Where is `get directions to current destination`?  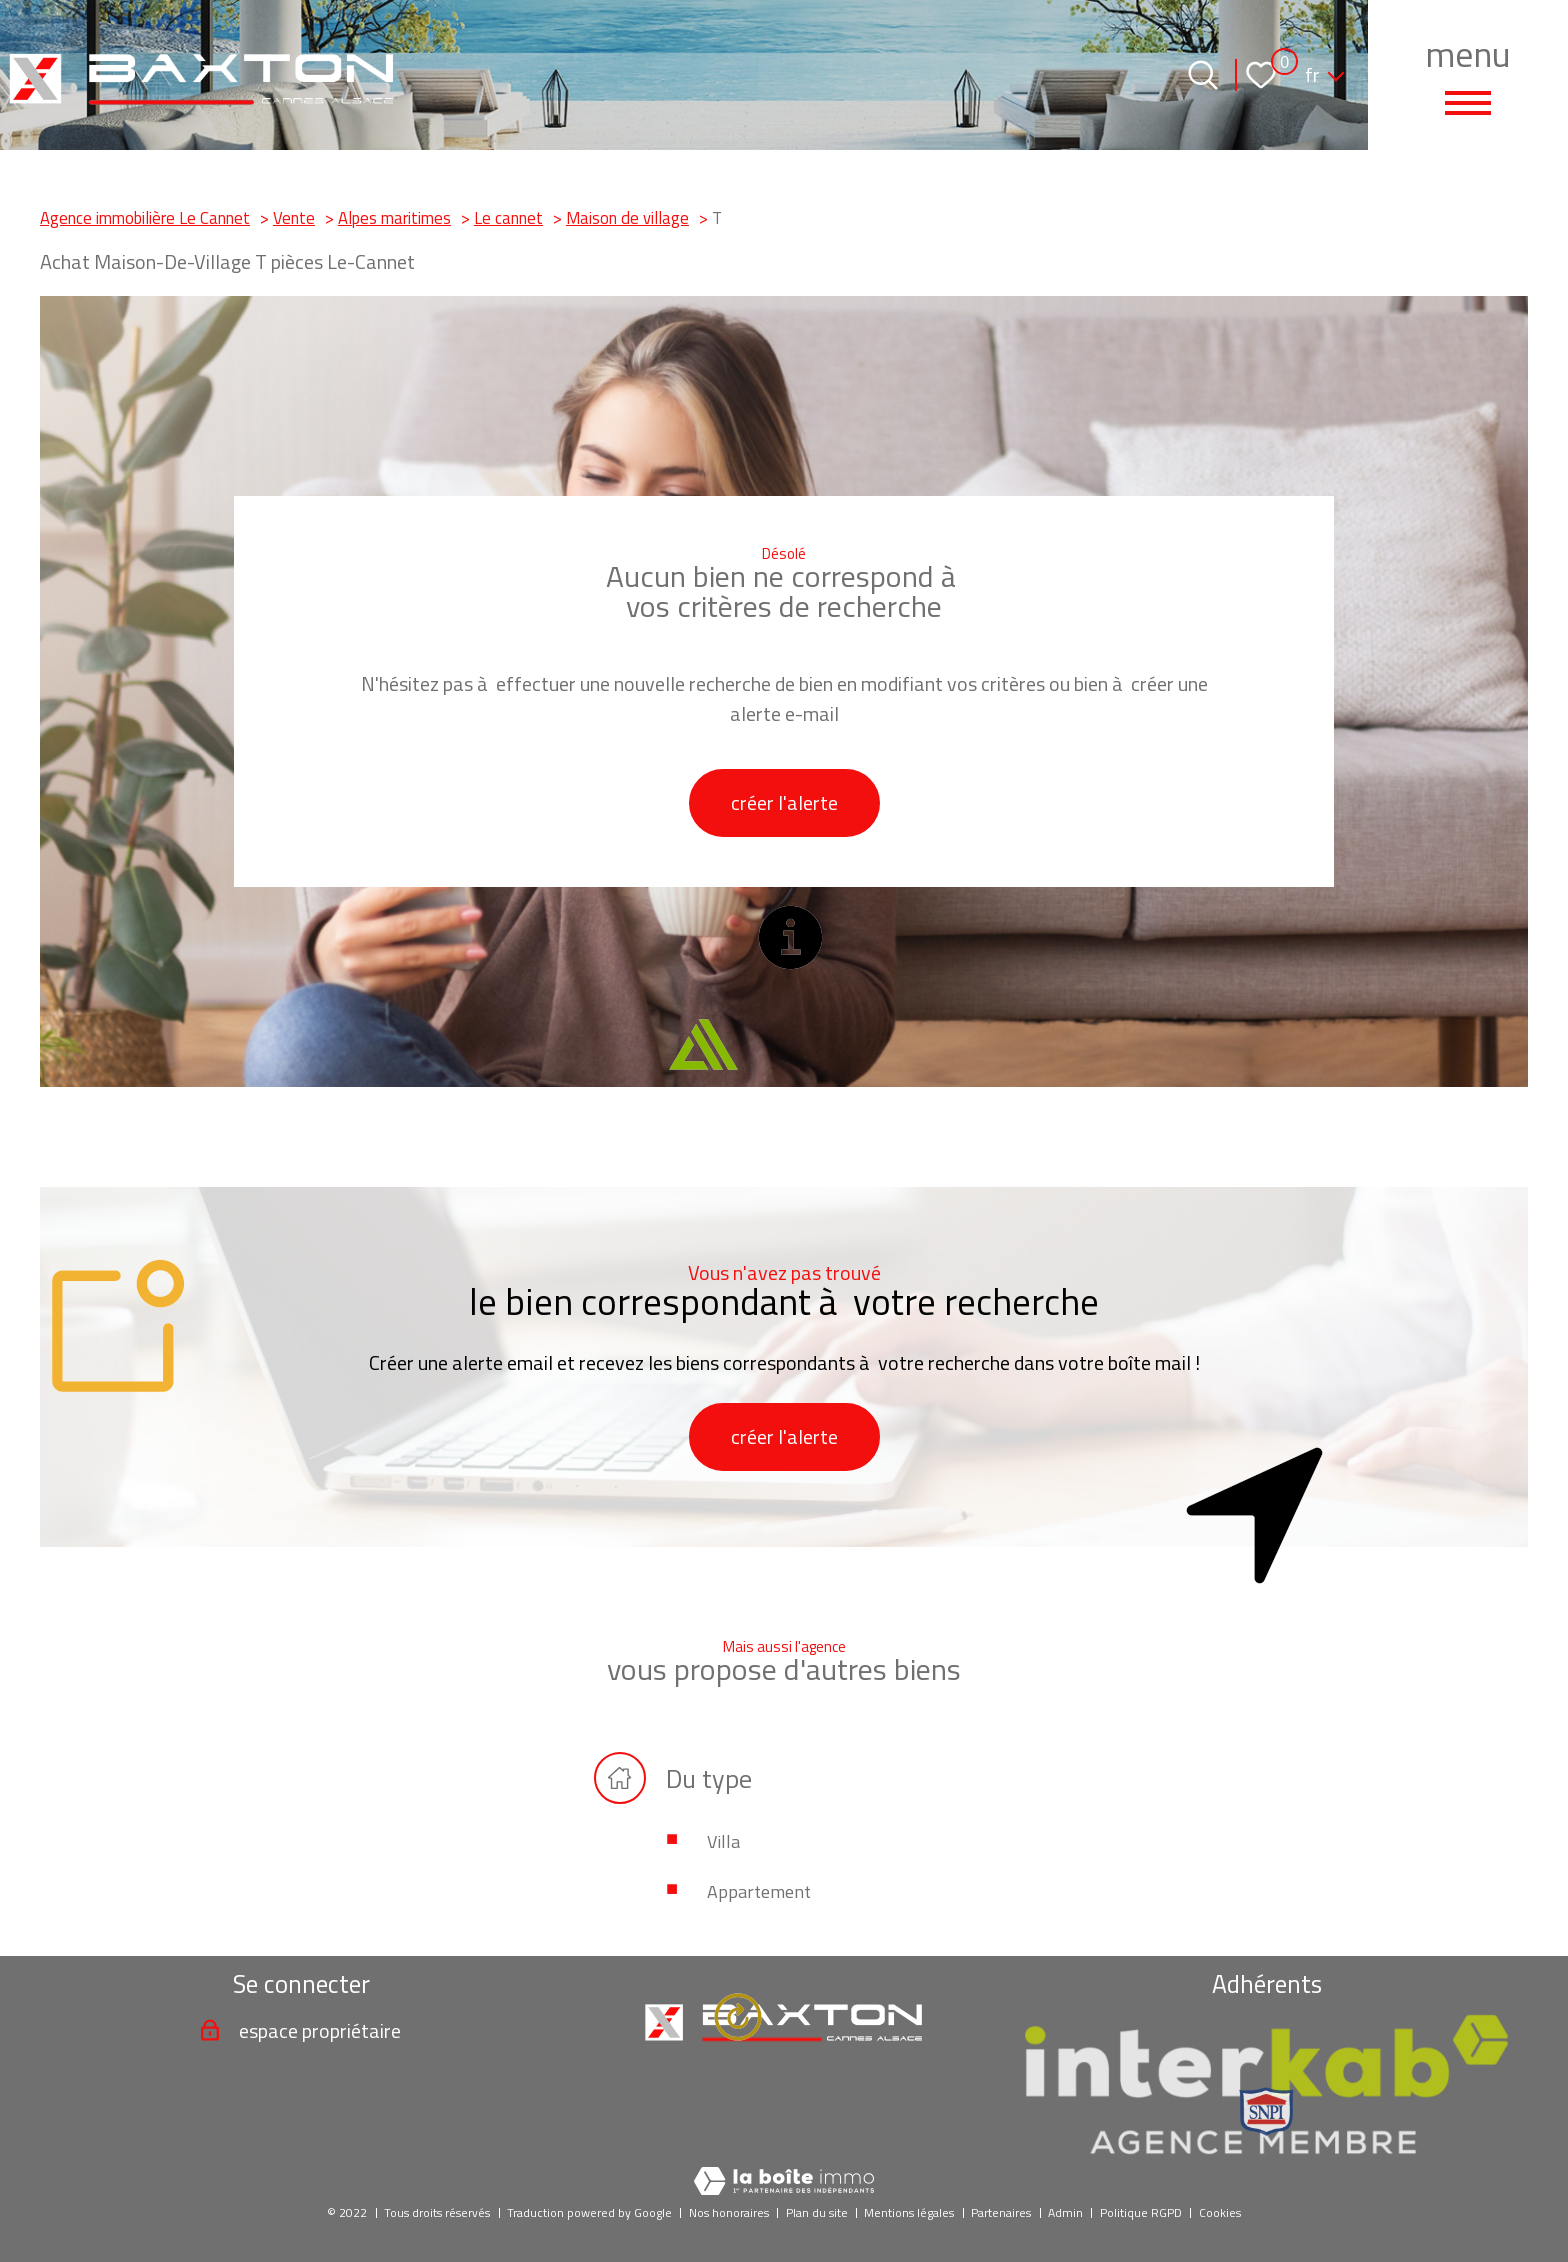
get directions to current destination is located at coordinates (1254, 1515).